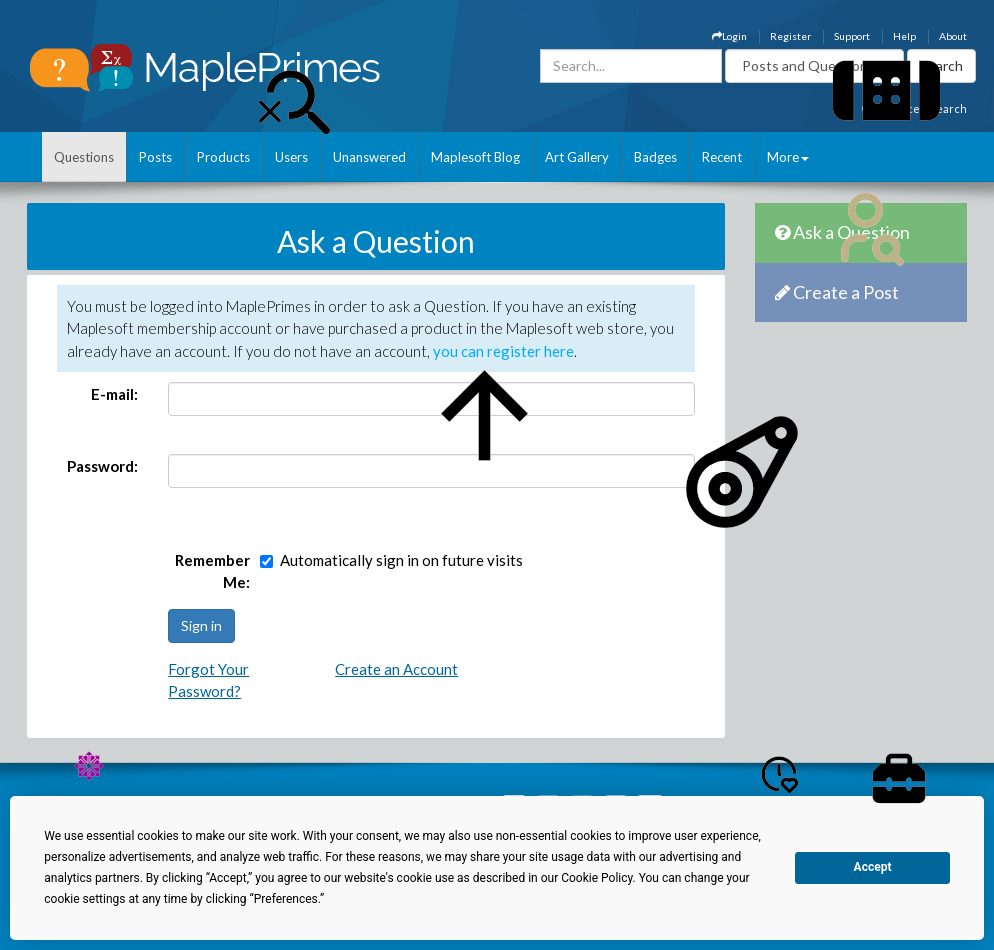  I want to click on scroll to top of page, so click(484, 416).